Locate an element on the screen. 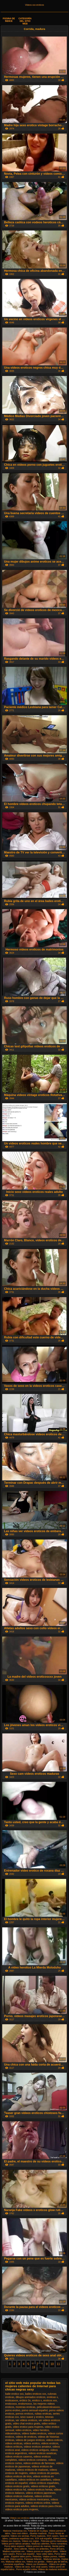 This screenshot has width=69, height=2576. access microwave or kitchen appliance controls is located at coordinates (3, 2115).